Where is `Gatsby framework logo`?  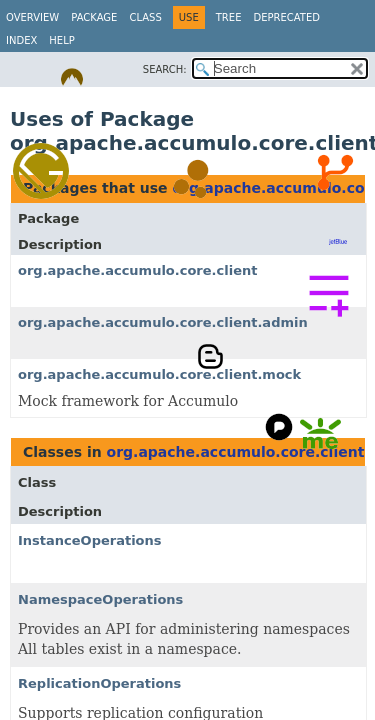
Gatsby framework logo is located at coordinates (41, 171).